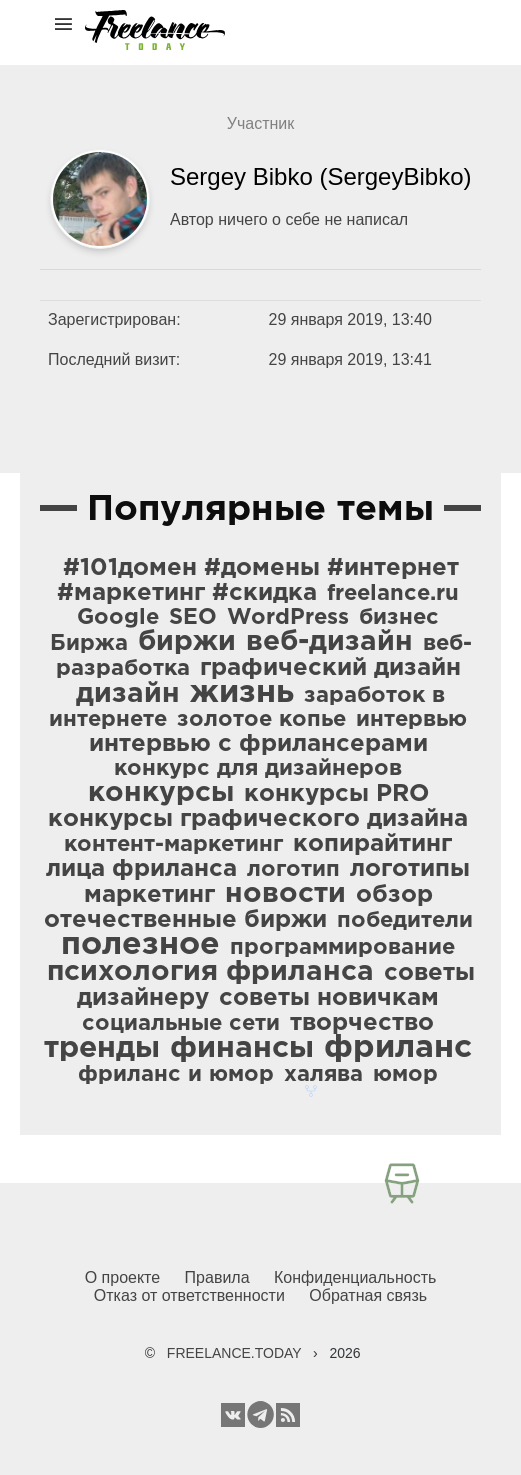  What do you see at coordinates (402, 1182) in the screenshot?
I see `view regional train schedules` at bounding box center [402, 1182].